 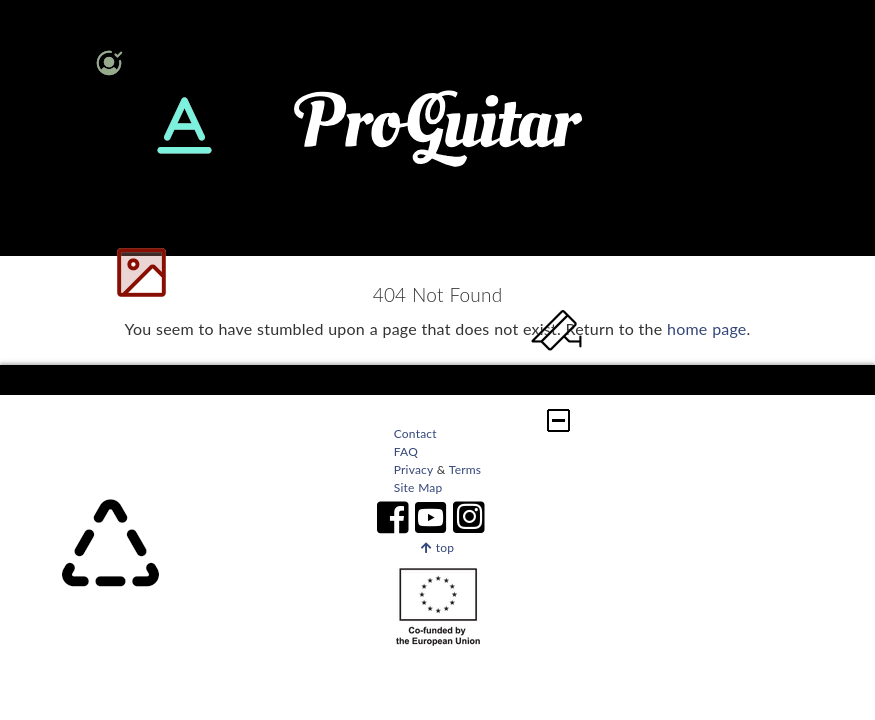 I want to click on verified user profile, so click(x=109, y=63).